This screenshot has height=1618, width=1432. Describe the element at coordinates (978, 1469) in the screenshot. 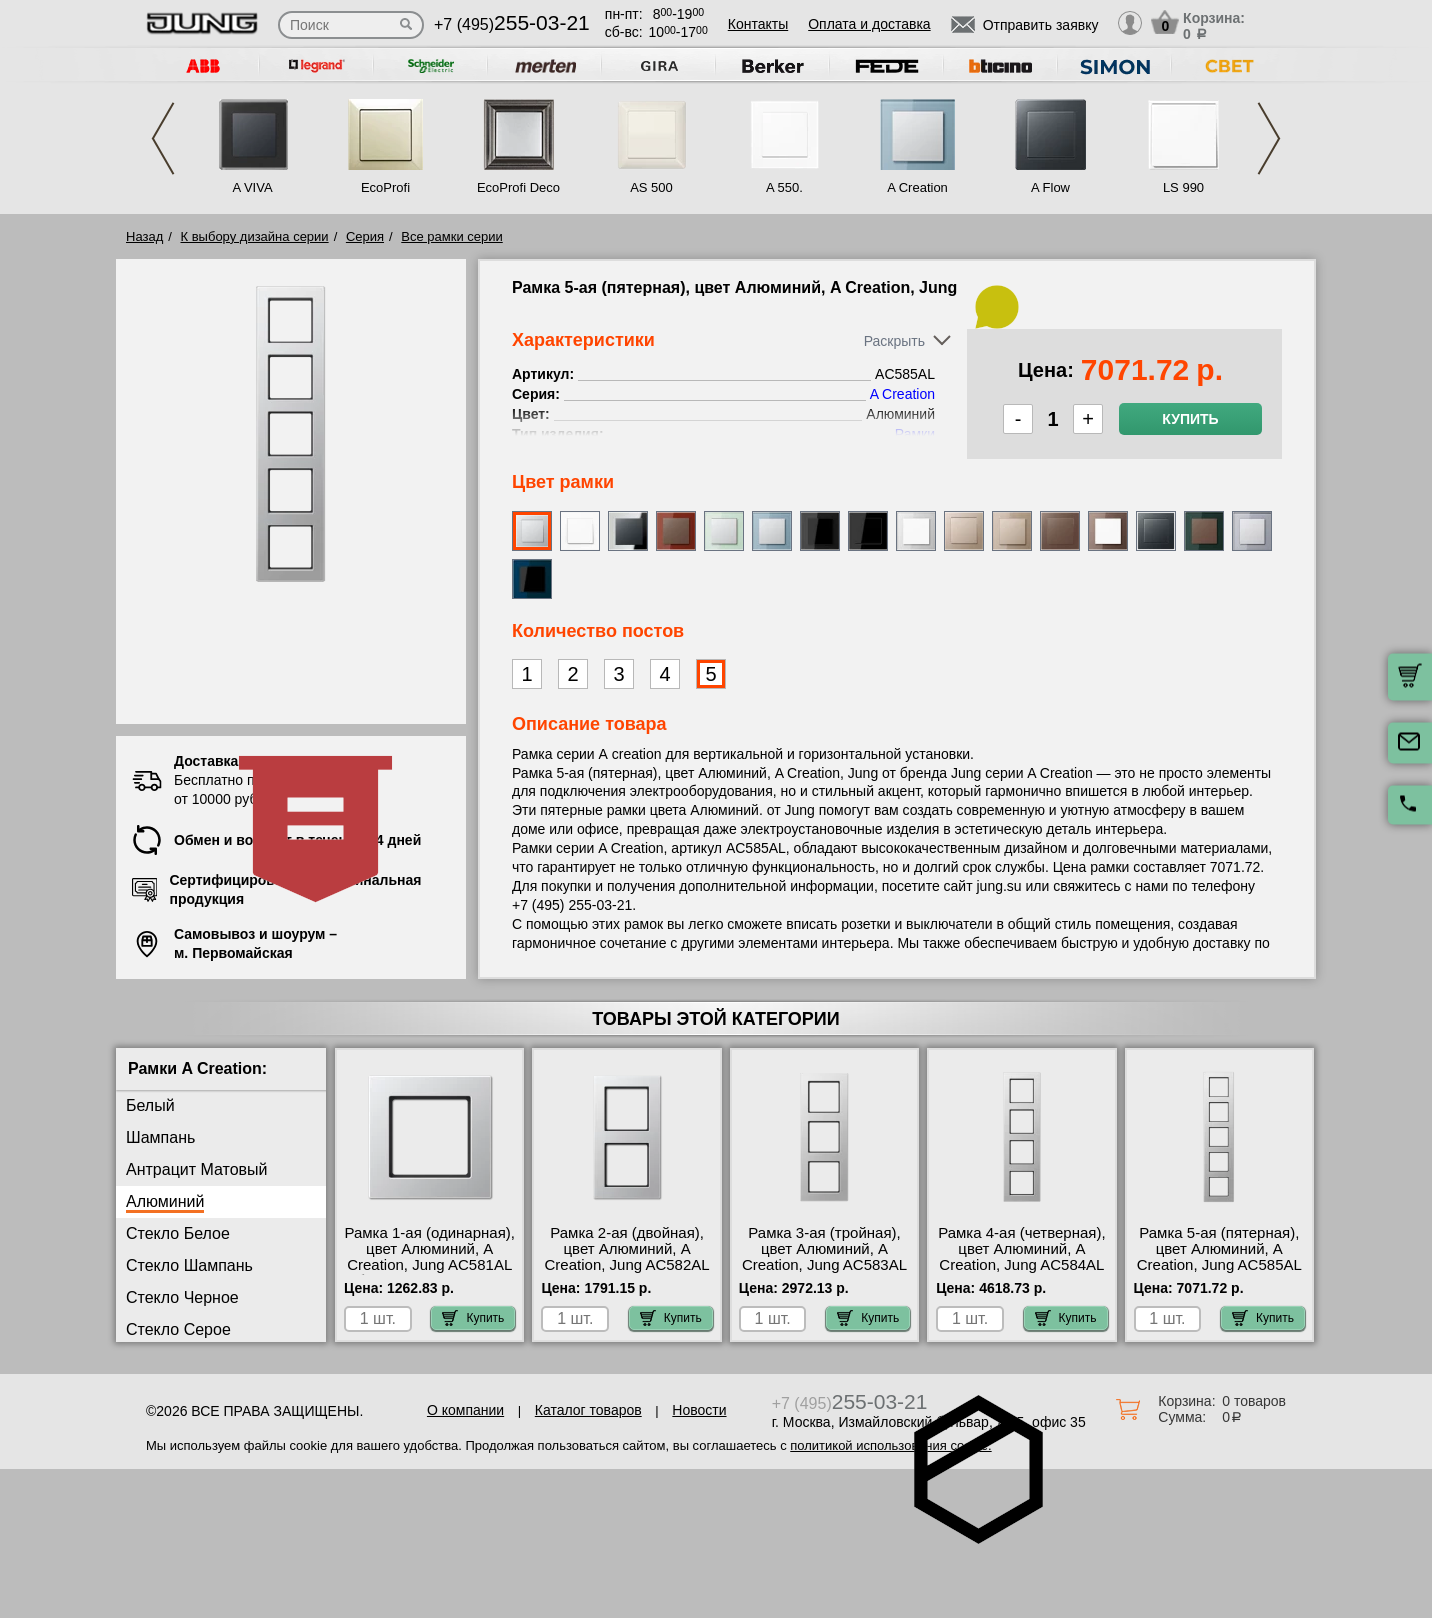

I see `open Tresorit secure cloud storage` at that location.